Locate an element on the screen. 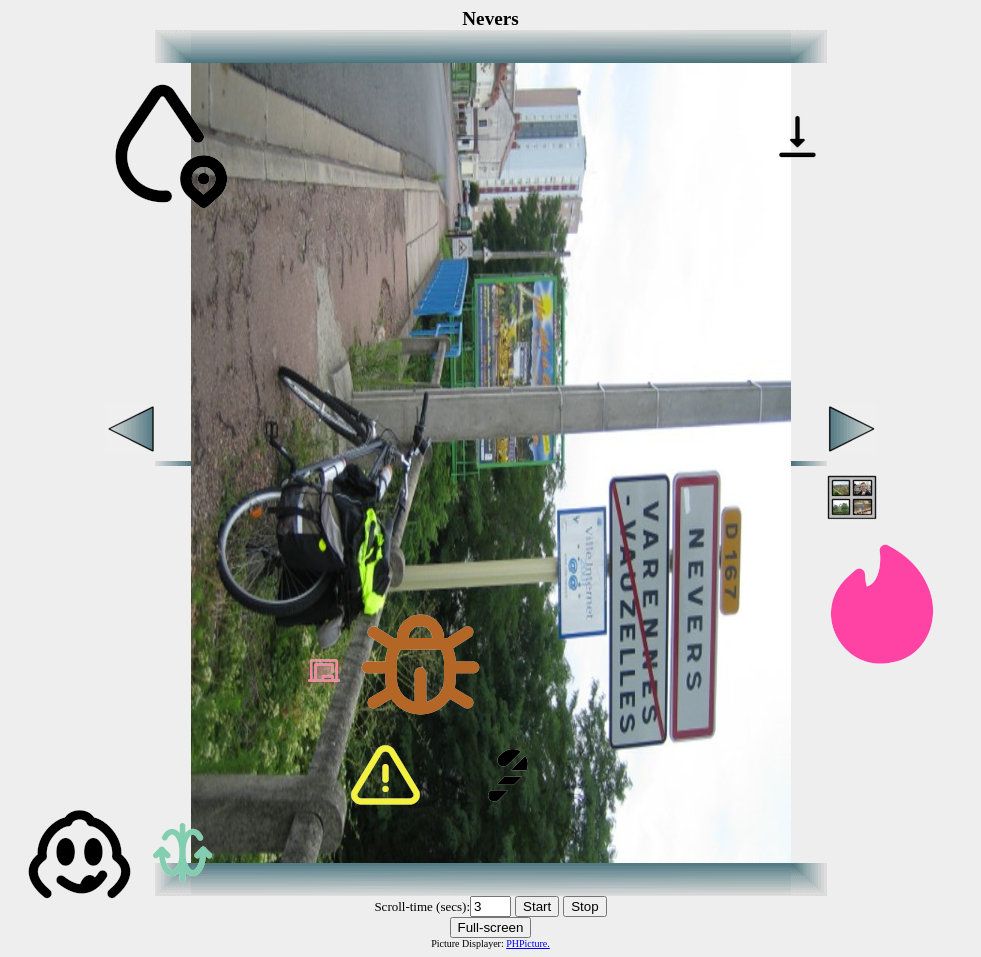 The image size is (981, 957). indicates a warning or caution state is located at coordinates (385, 776).